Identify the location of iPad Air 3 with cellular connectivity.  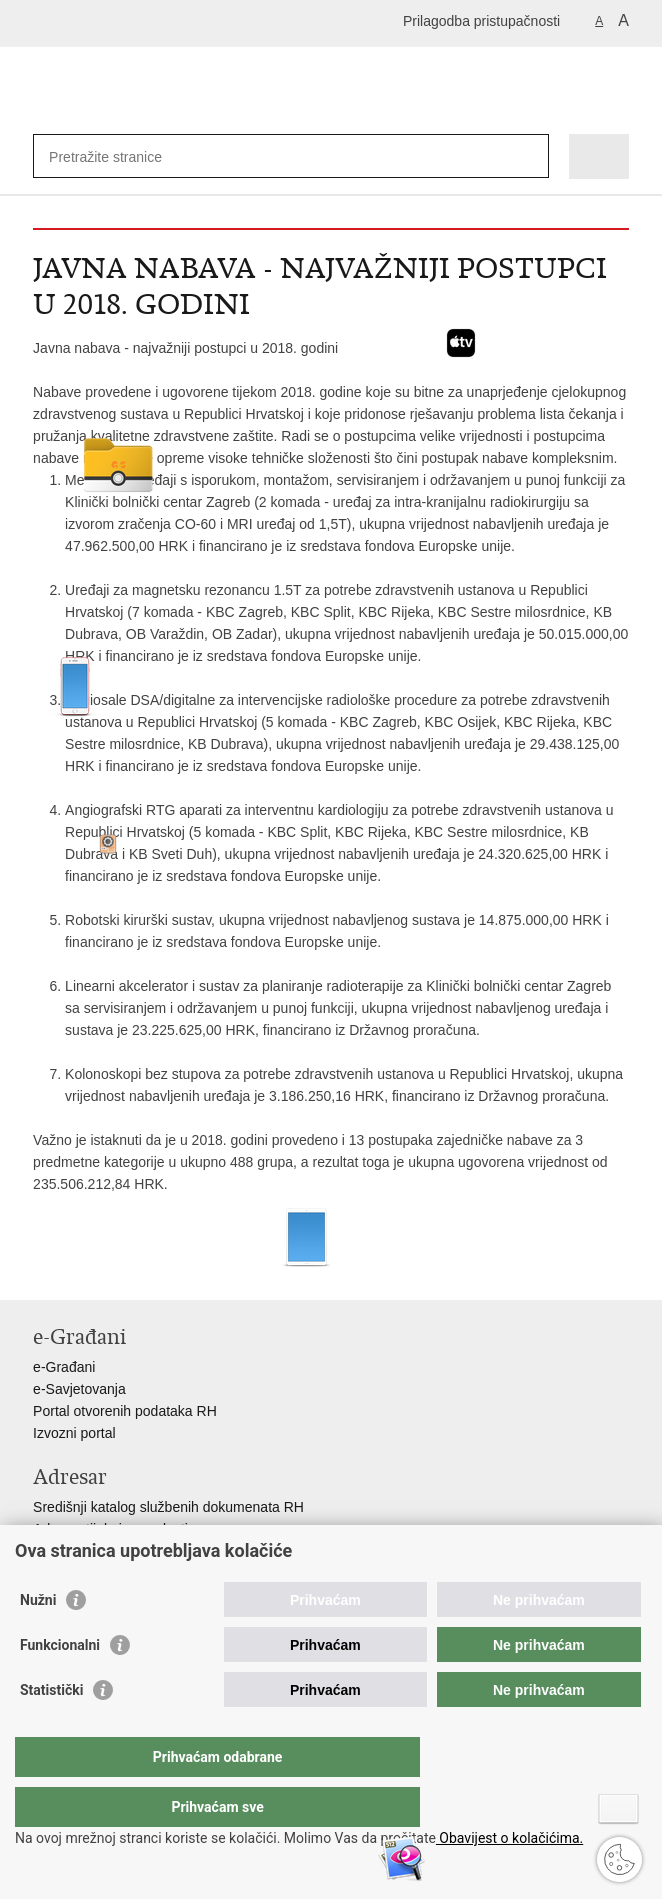
(306, 1237).